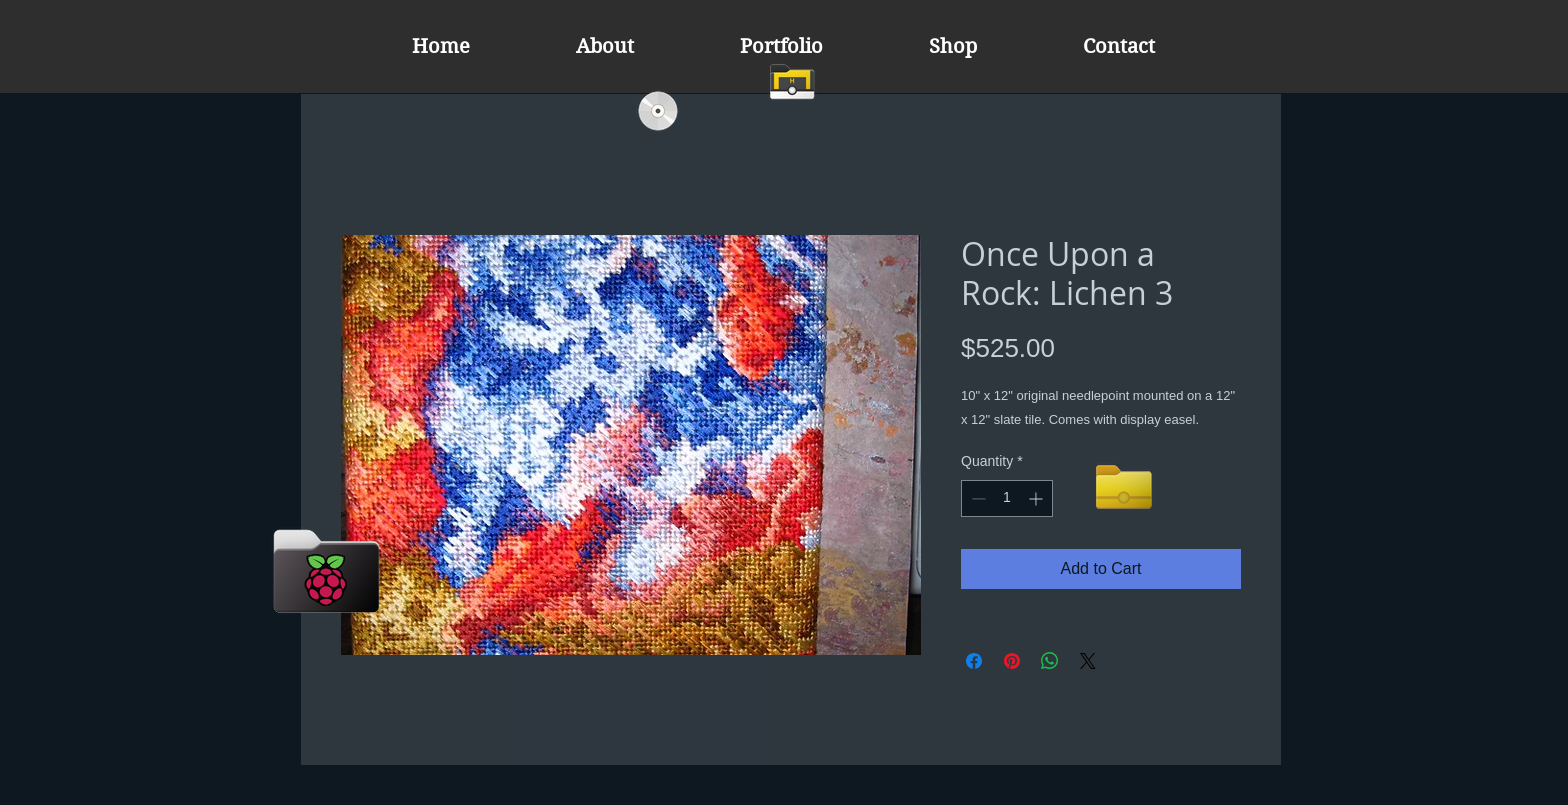  Describe the element at coordinates (658, 111) in the screenshot. I see `represents a DVD+R writable disc` at that location.